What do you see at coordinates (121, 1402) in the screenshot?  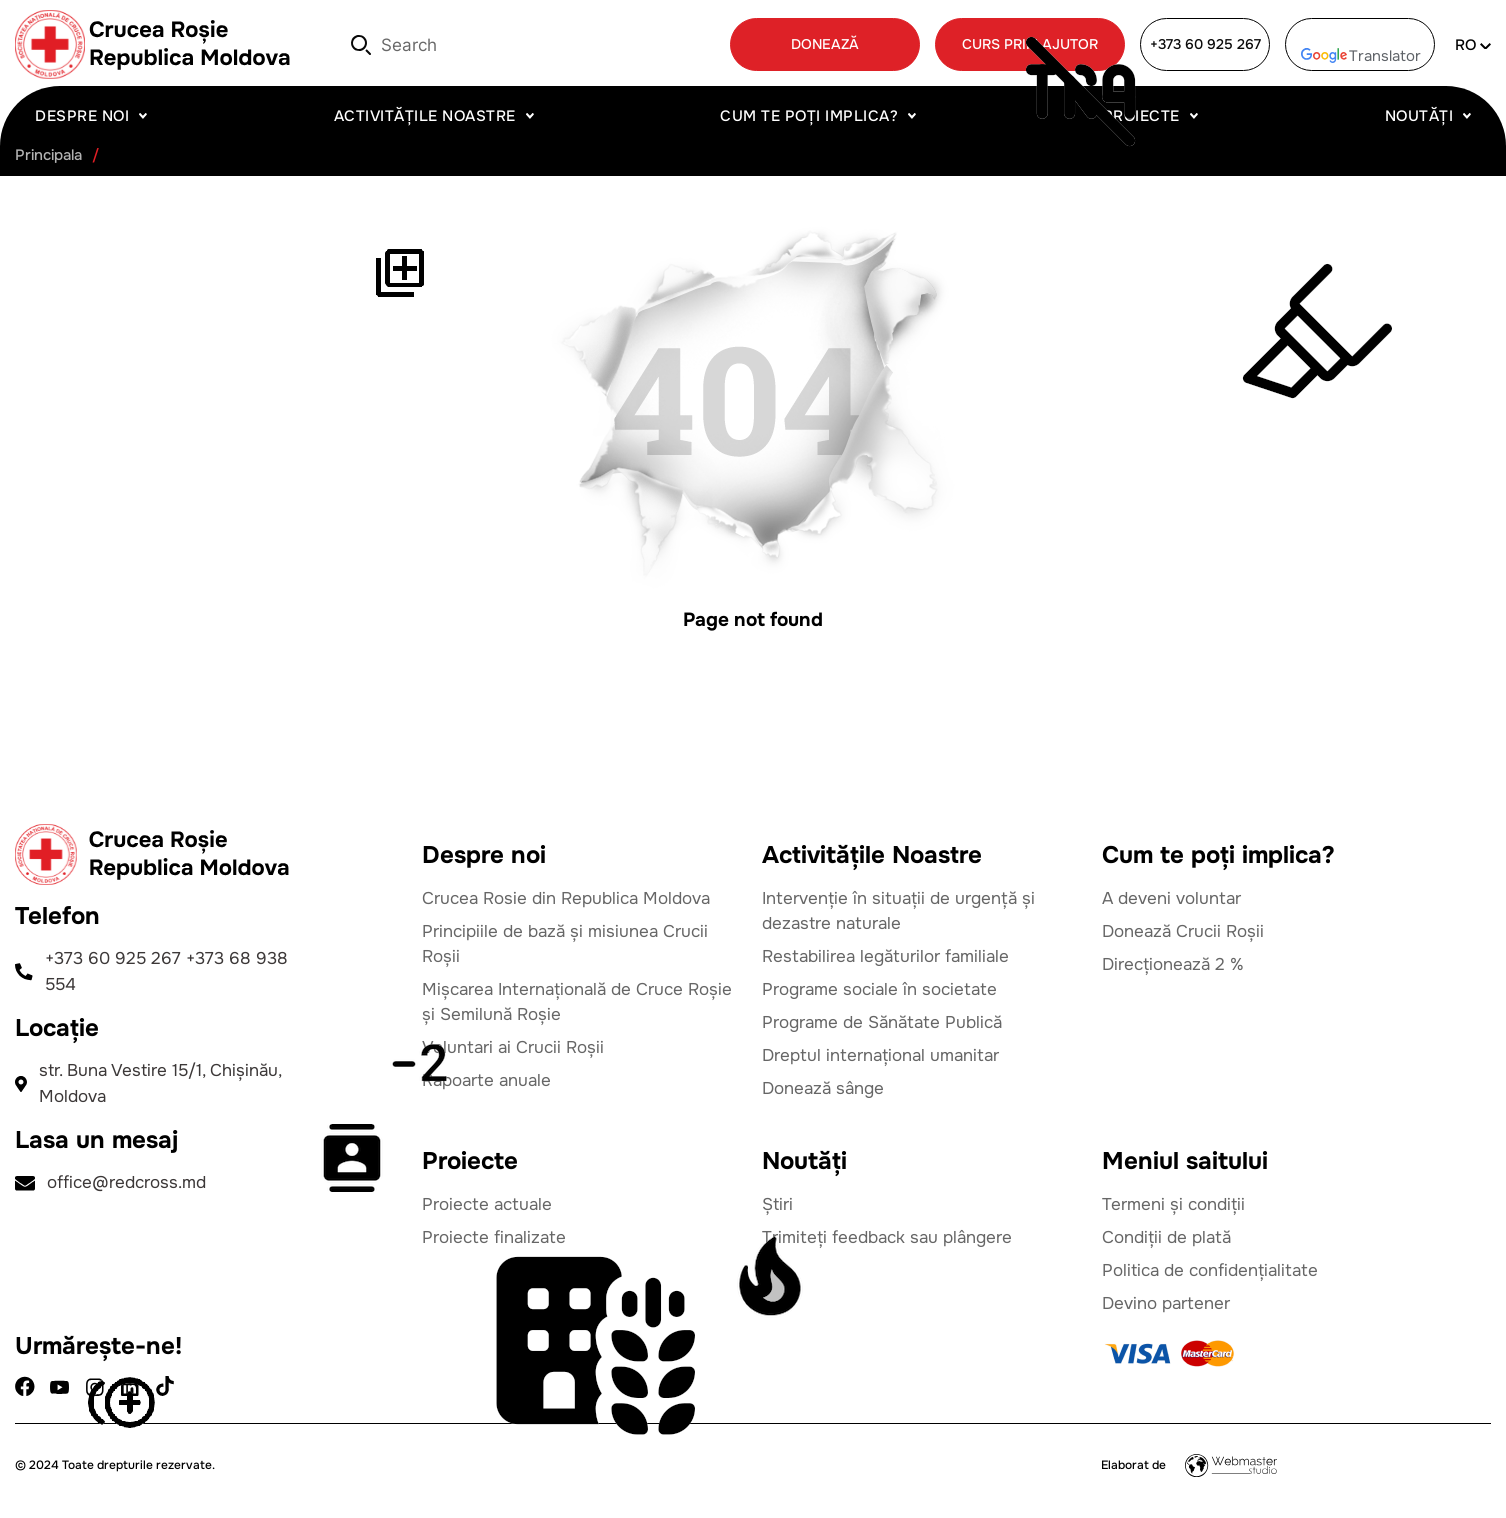 I see `duplicate or copy a control point` at bounding box center [121, 1402].